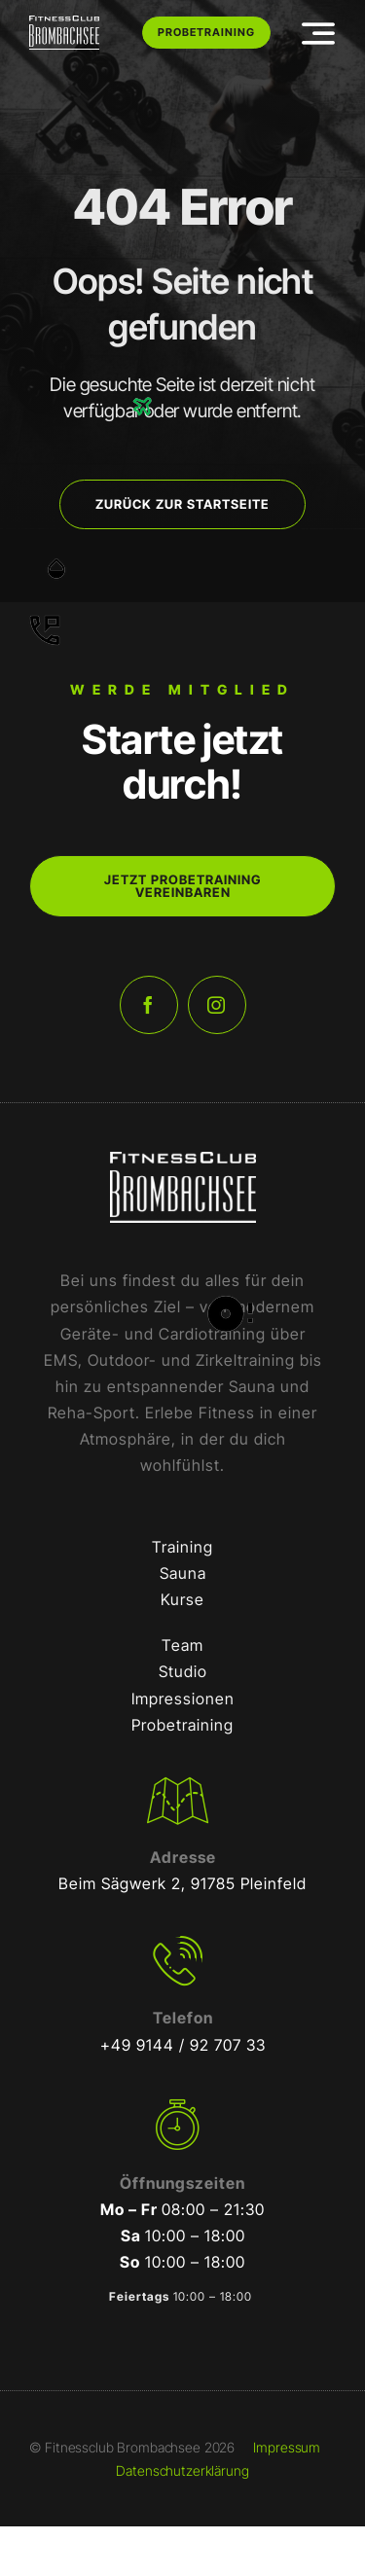  What do you see at coordinates (230, 1313) in the screenshot?
I see `indicates storage disc is full` at bounding box center [230, 1313].